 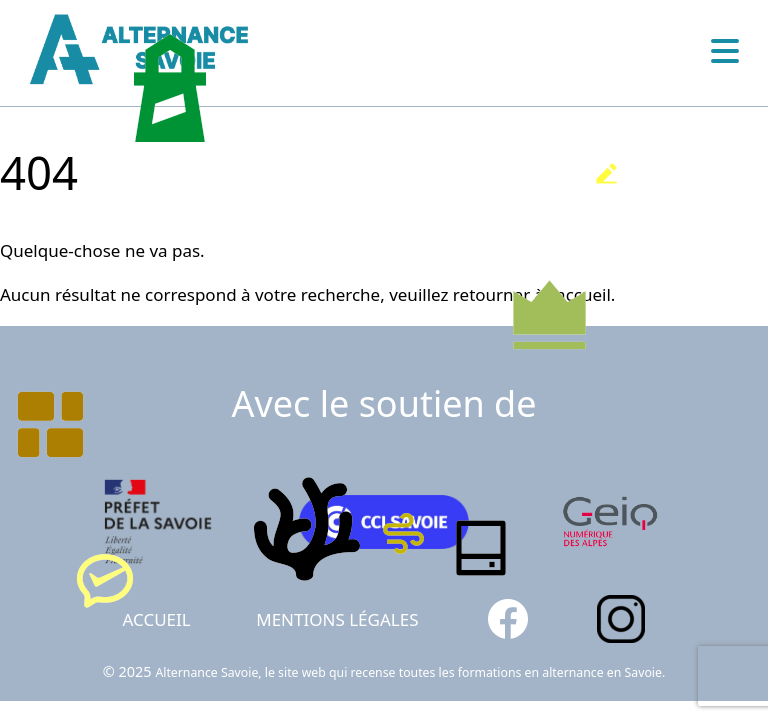 I want to click on indicates VIP or premium membership status, so click(x=549, y=316).